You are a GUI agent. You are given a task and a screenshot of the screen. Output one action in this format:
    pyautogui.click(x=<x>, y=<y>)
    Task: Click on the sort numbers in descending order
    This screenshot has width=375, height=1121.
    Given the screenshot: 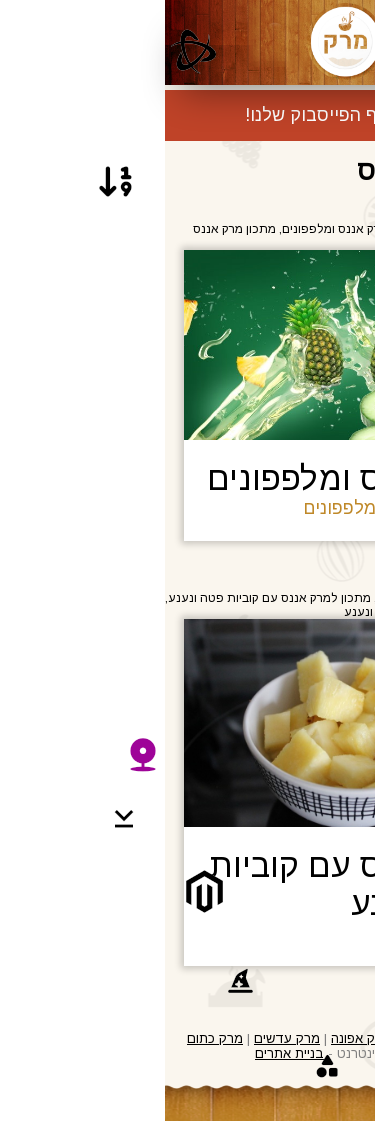 What is the action you would take?
    pyautogui.click(x=116, y=181)
    